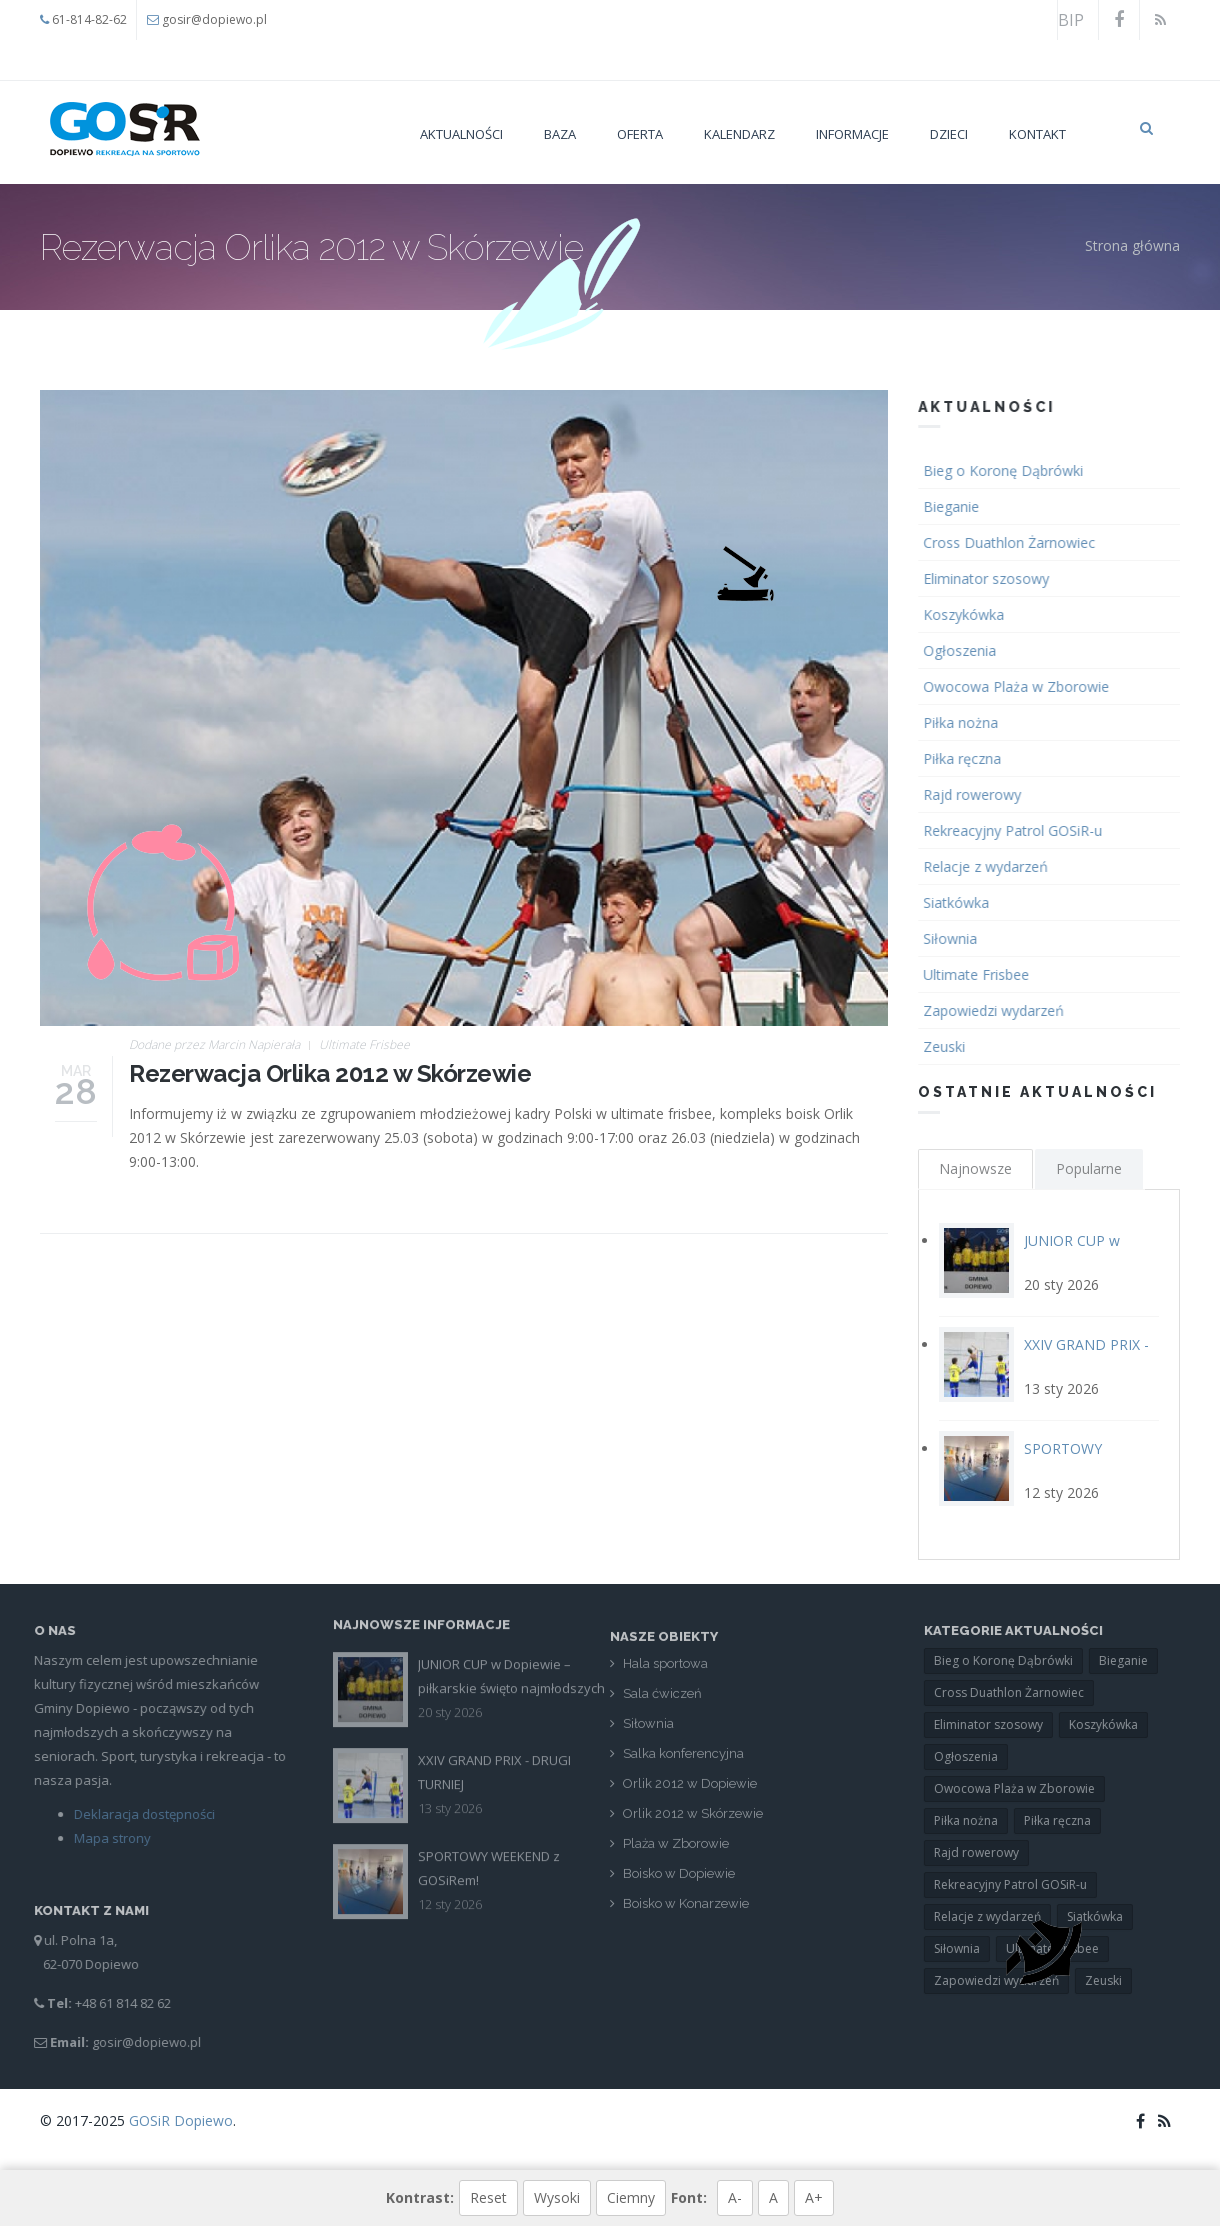 The height and width of the screenshot is (2226, 1220). I want to click on select halberd weapon in game inventory, so click(1044, 1956).